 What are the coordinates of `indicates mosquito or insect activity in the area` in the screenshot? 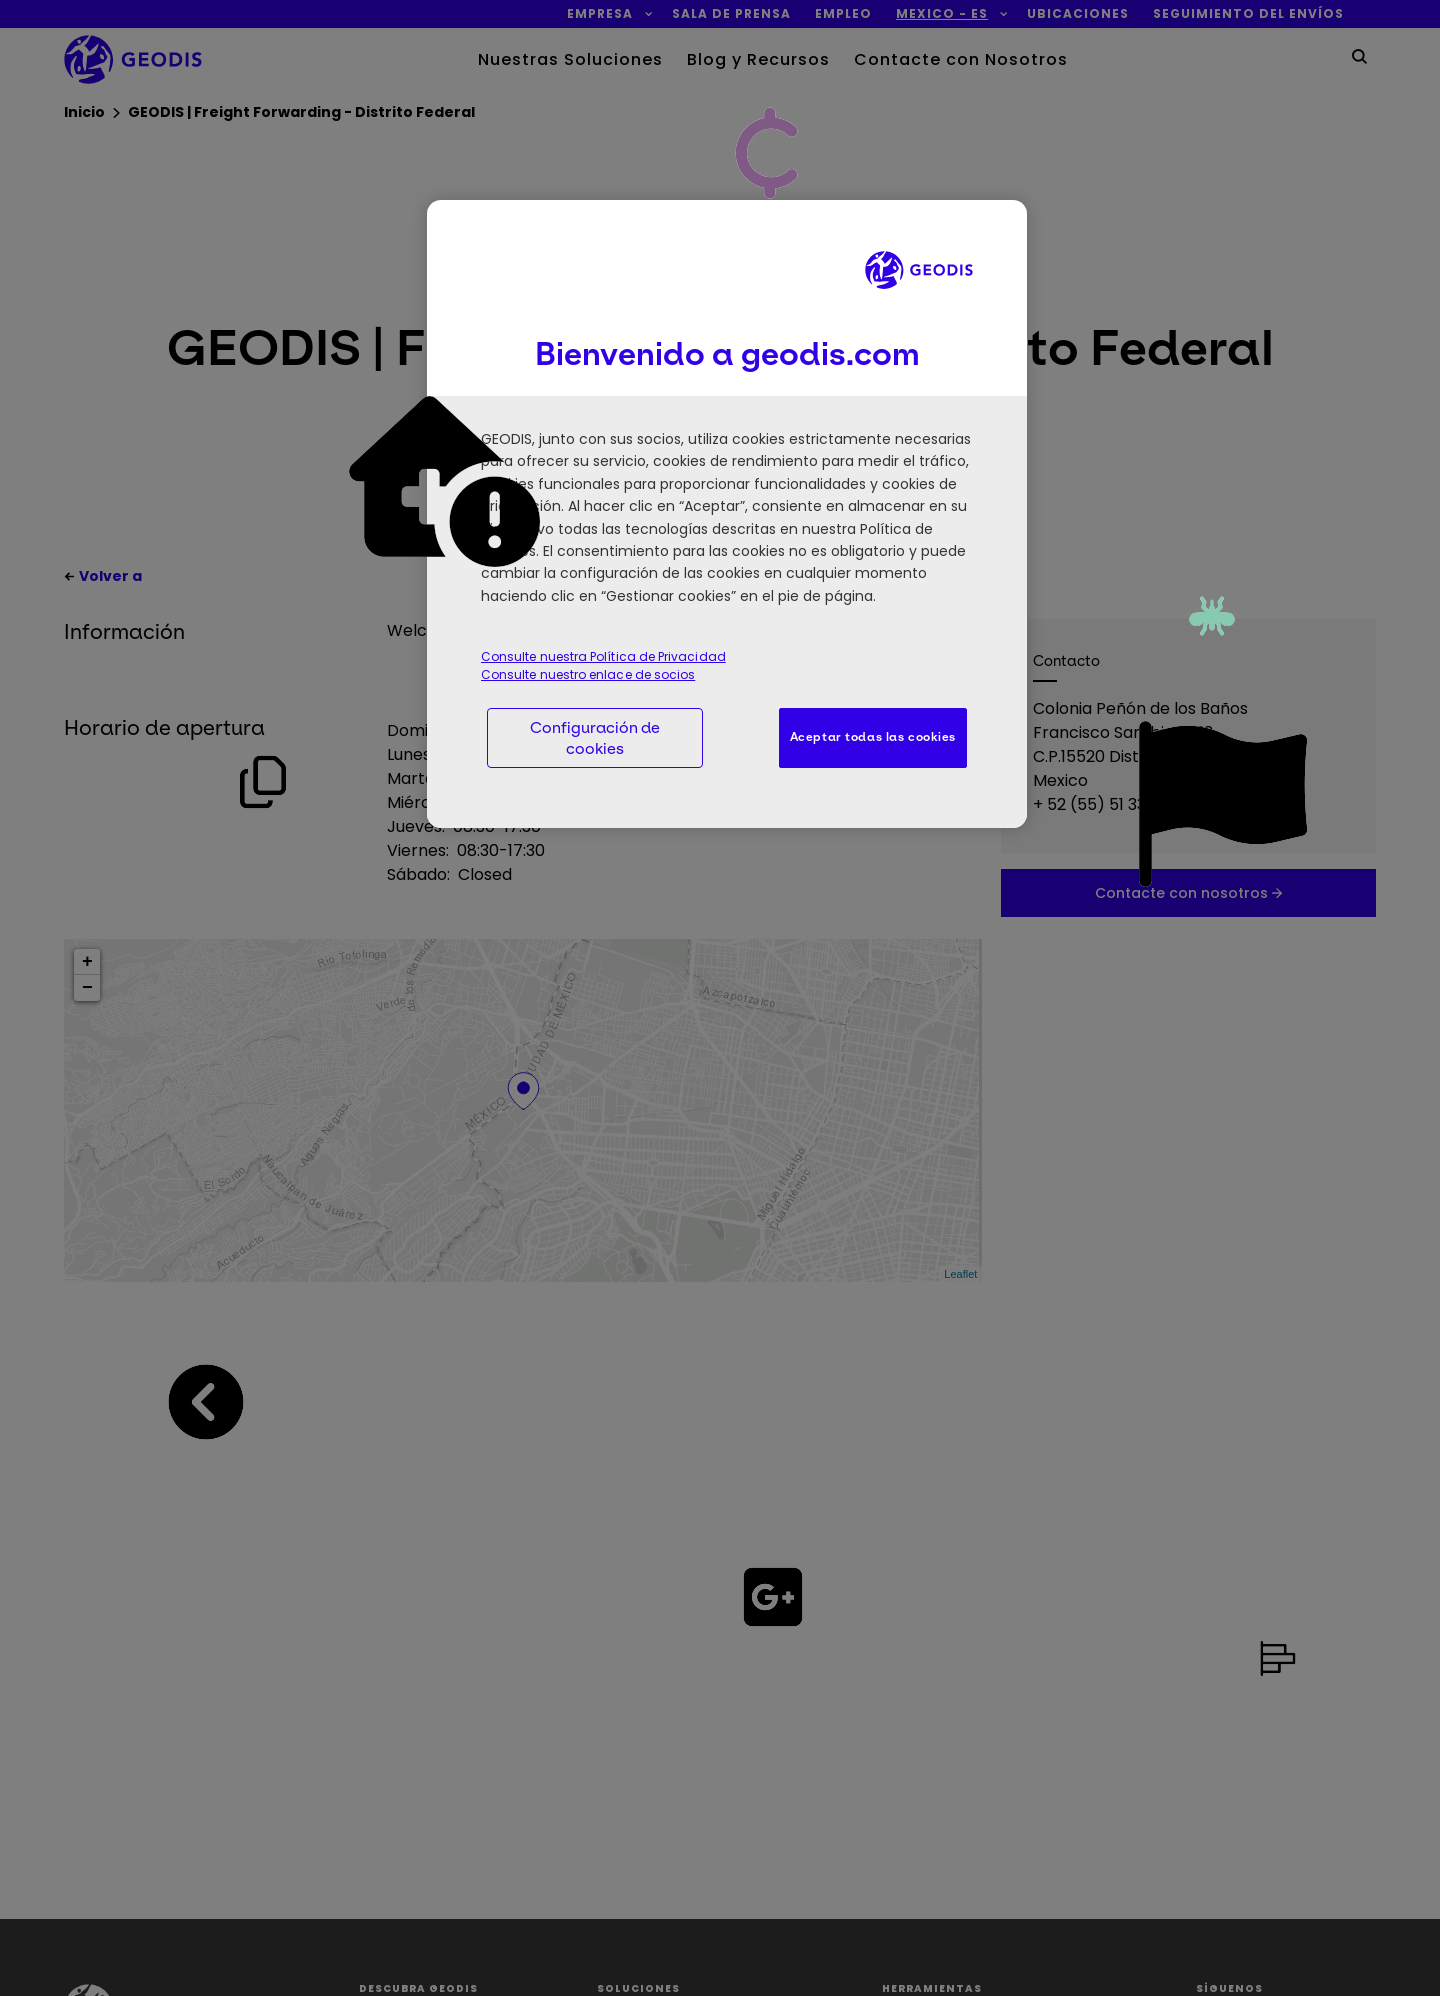 It's located at (1212, 616).